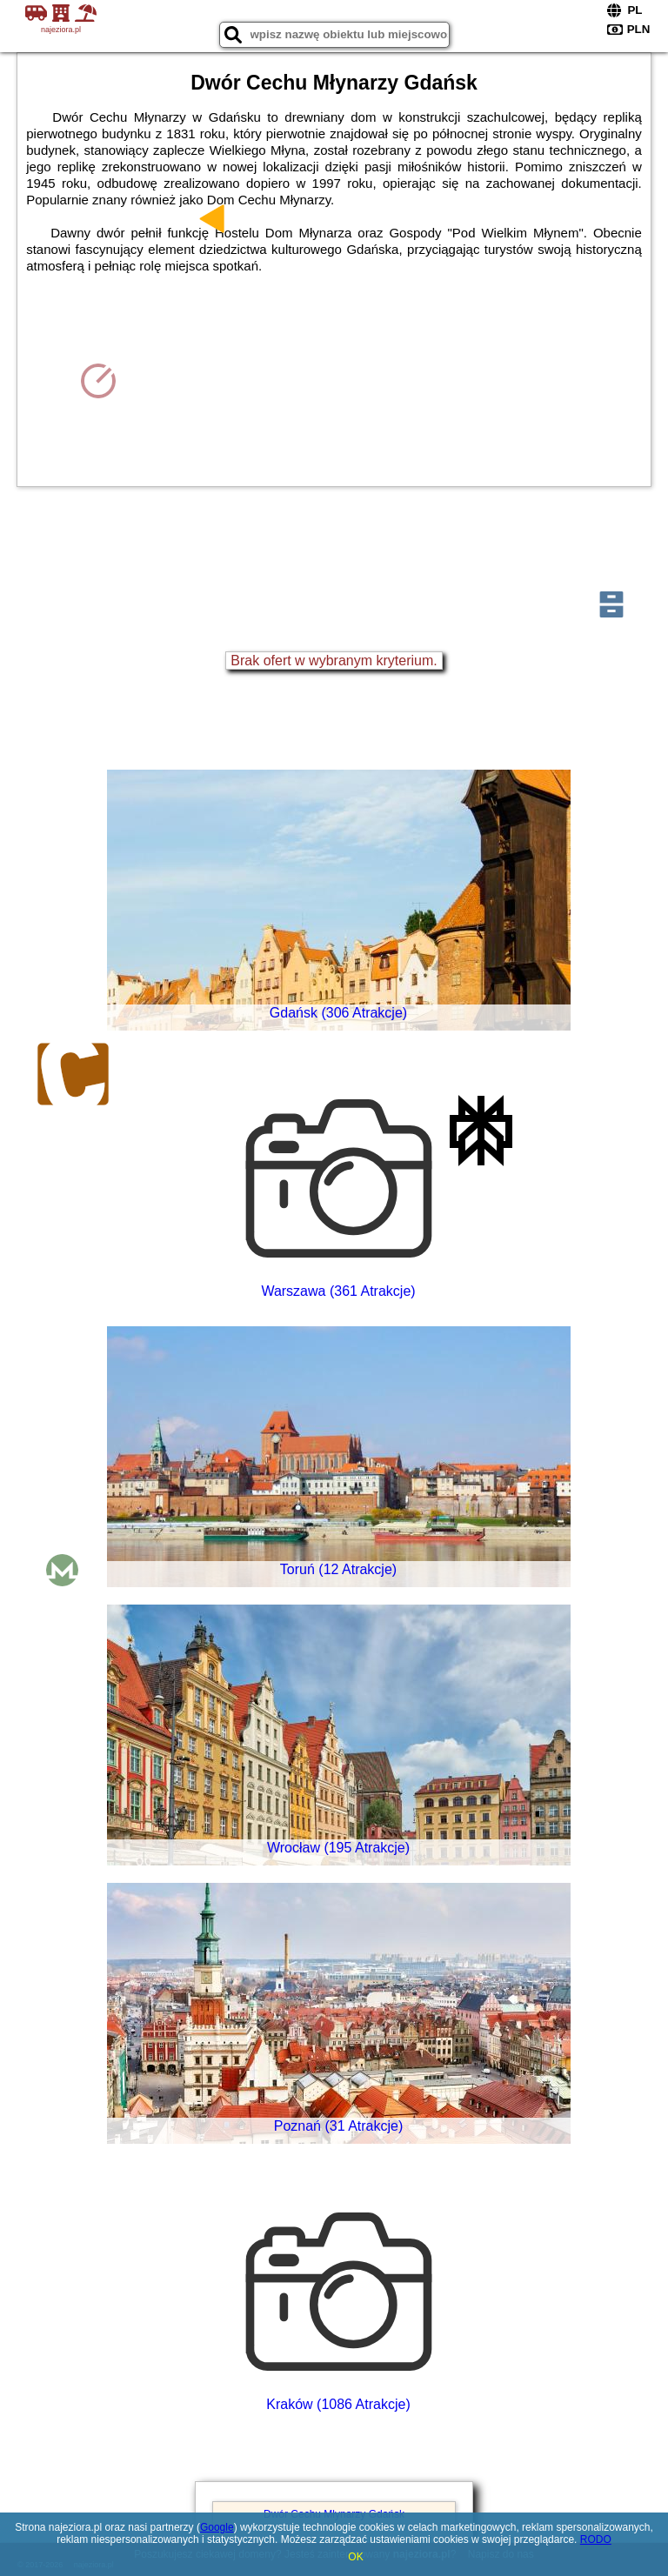 The height and width of the screenshot is (2576, 668). Describe the element at coordinates (62, 1570) in the screenshot. I see `monero cryptocurrency logo` at that location.